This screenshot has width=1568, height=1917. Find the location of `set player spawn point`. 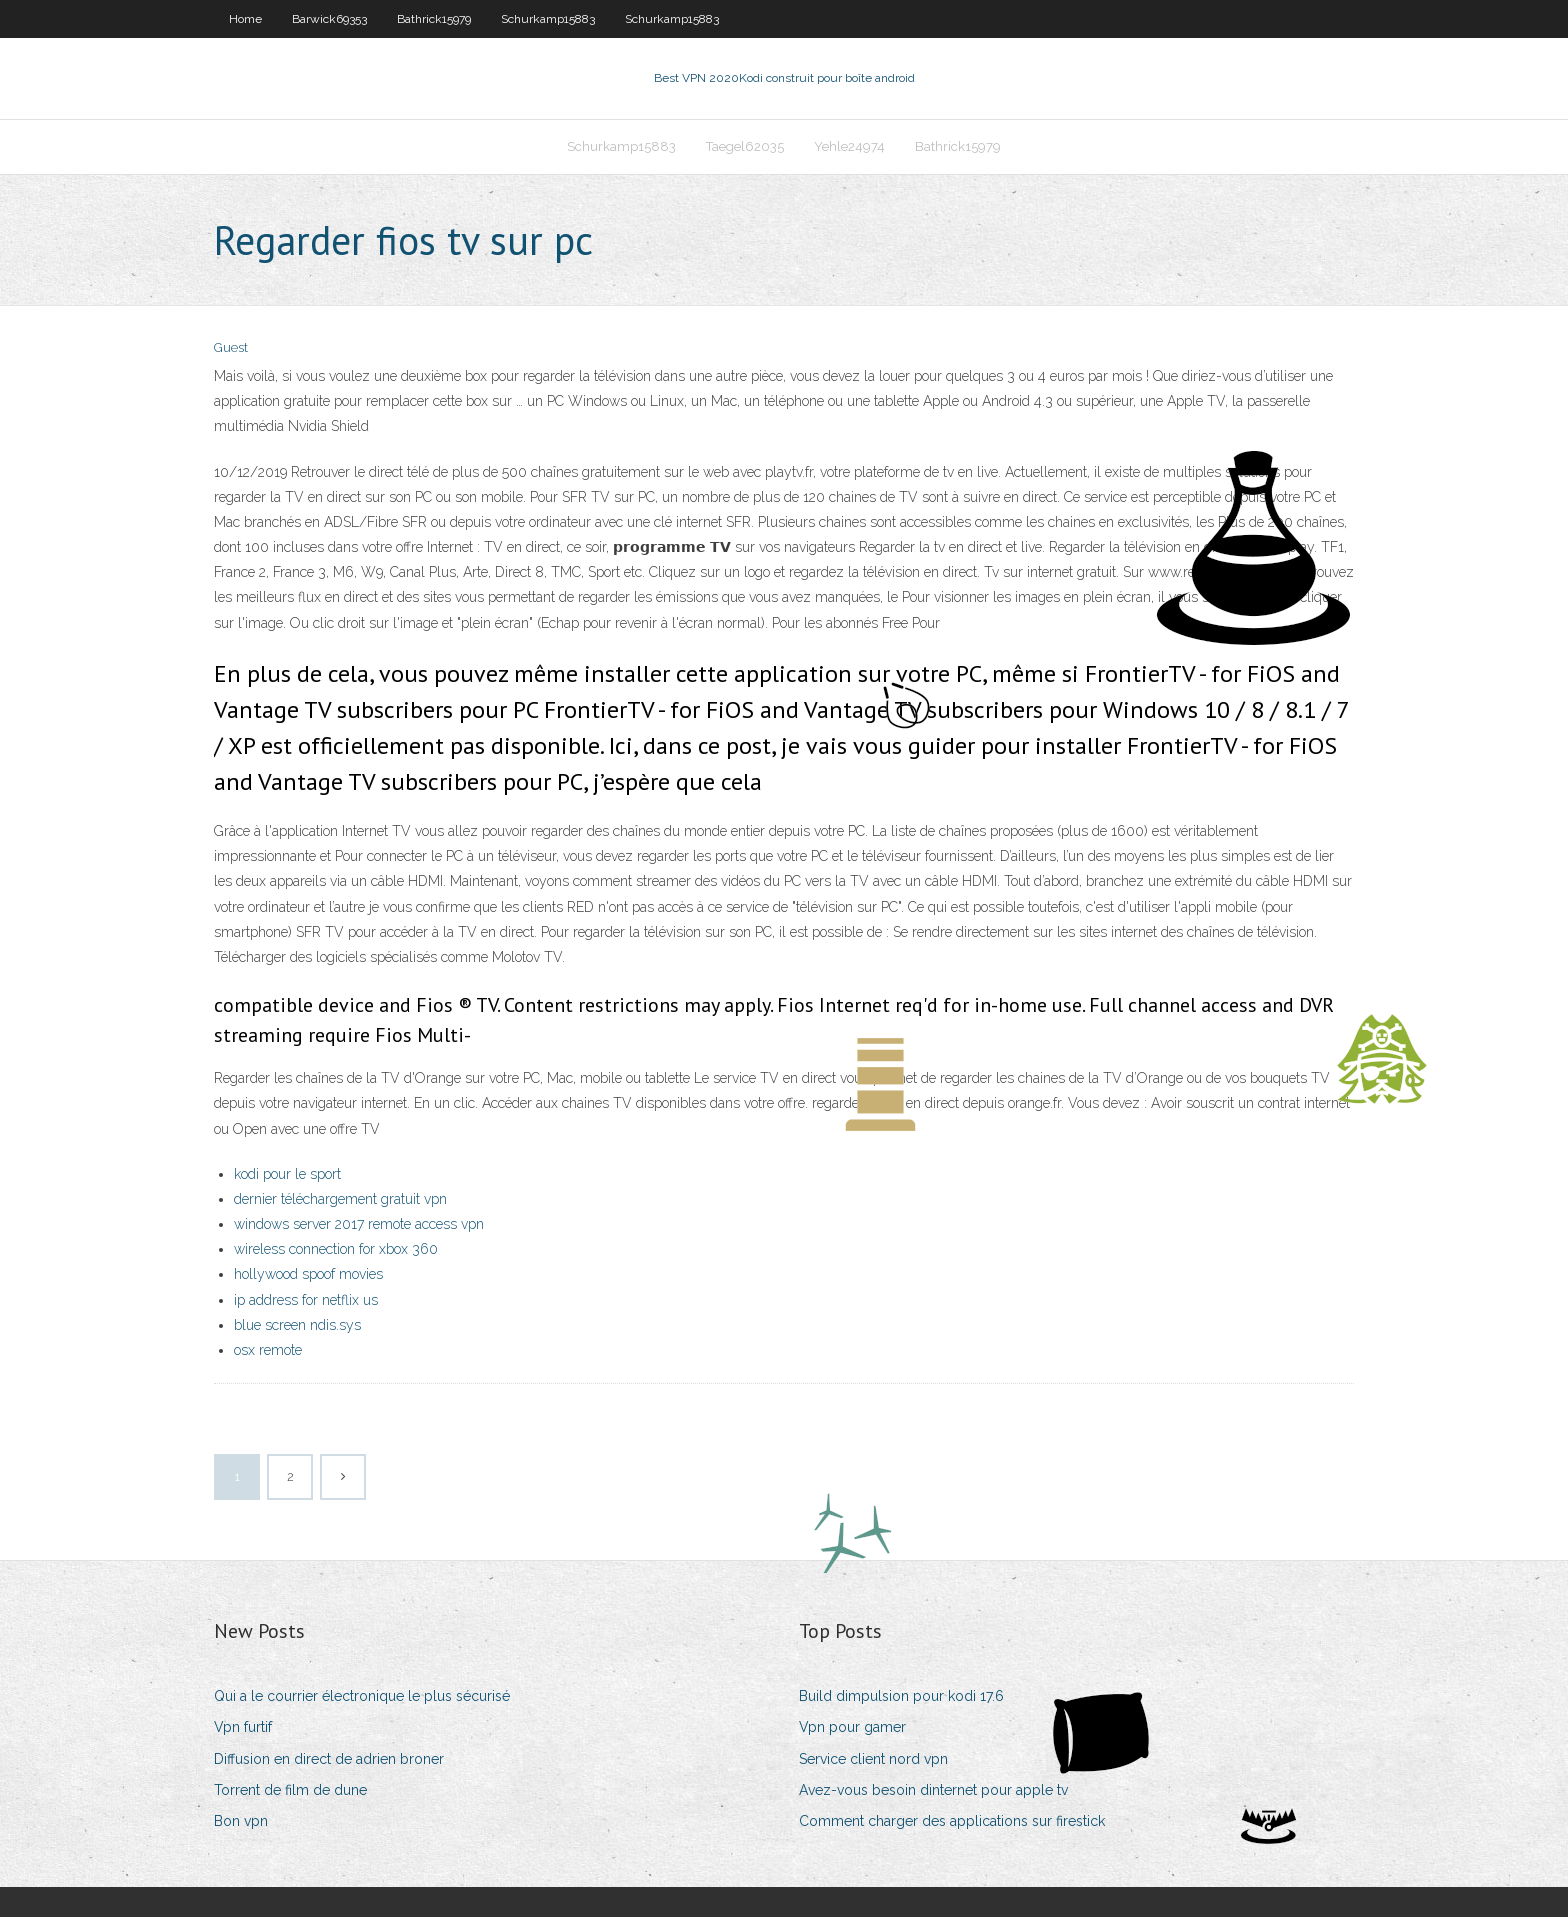

set player spawn point is located at coordinates (880, 1084).